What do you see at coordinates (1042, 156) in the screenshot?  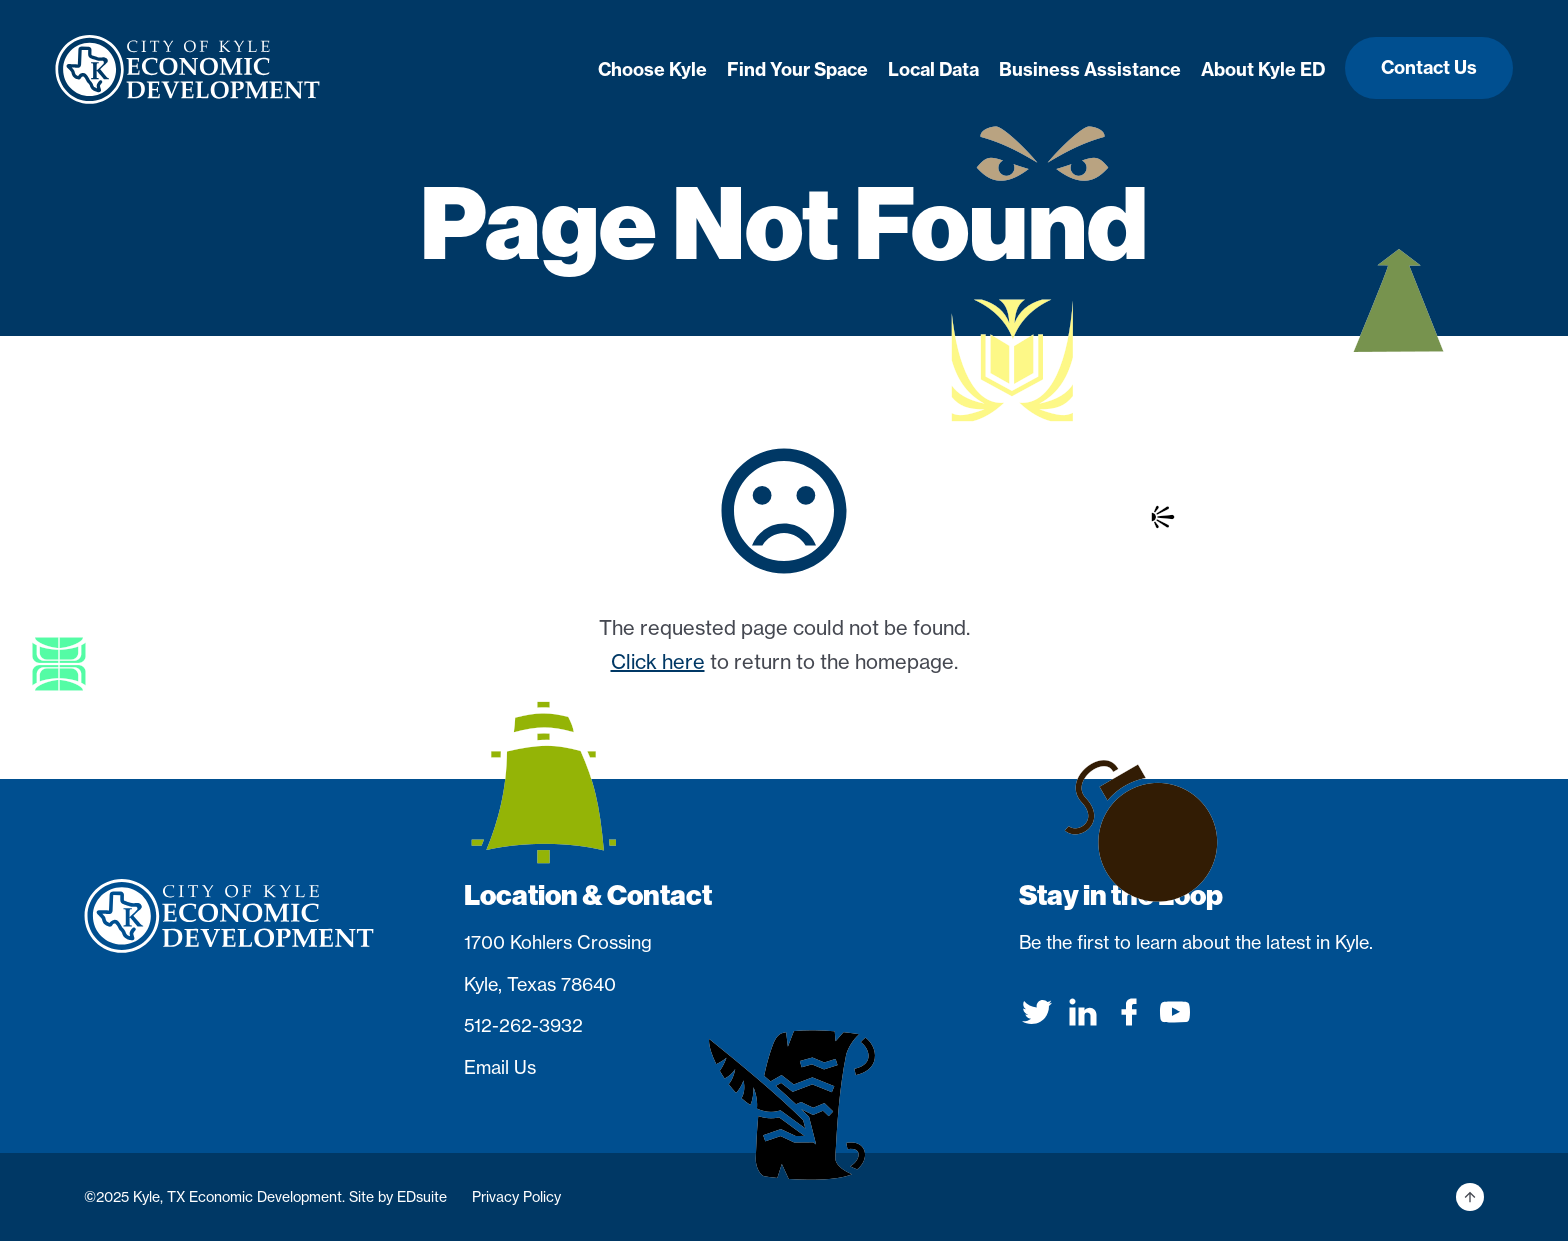 I see `indicates an angry or hostile character state` at bounding box center [1042, 156].